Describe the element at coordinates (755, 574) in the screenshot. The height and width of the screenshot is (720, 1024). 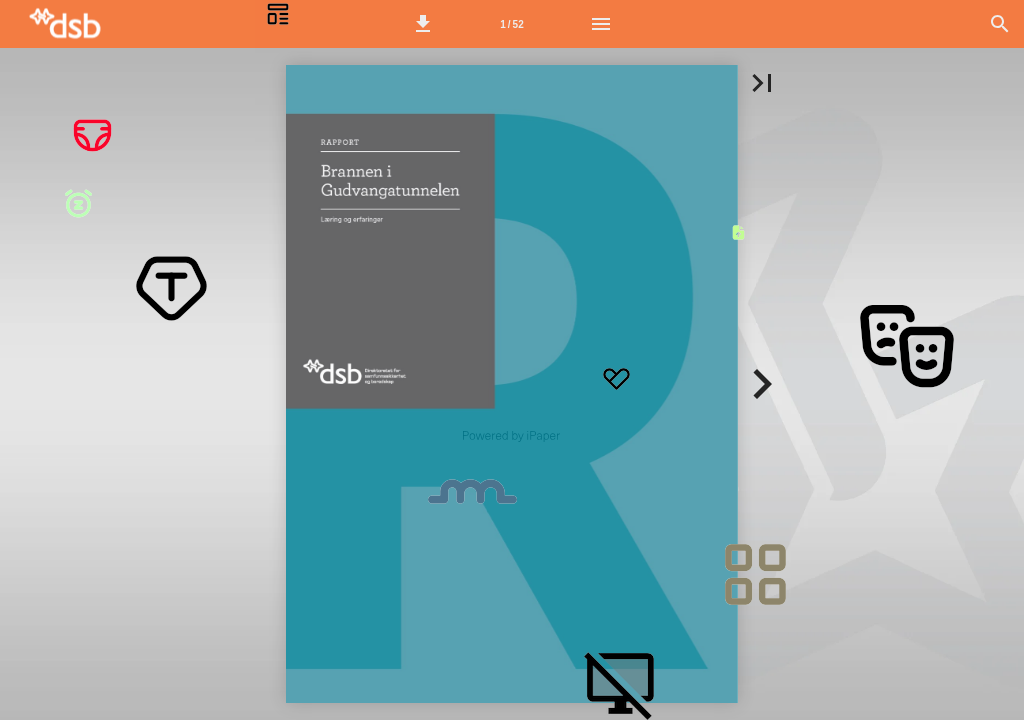
I see `view items in grid layout` at that location.